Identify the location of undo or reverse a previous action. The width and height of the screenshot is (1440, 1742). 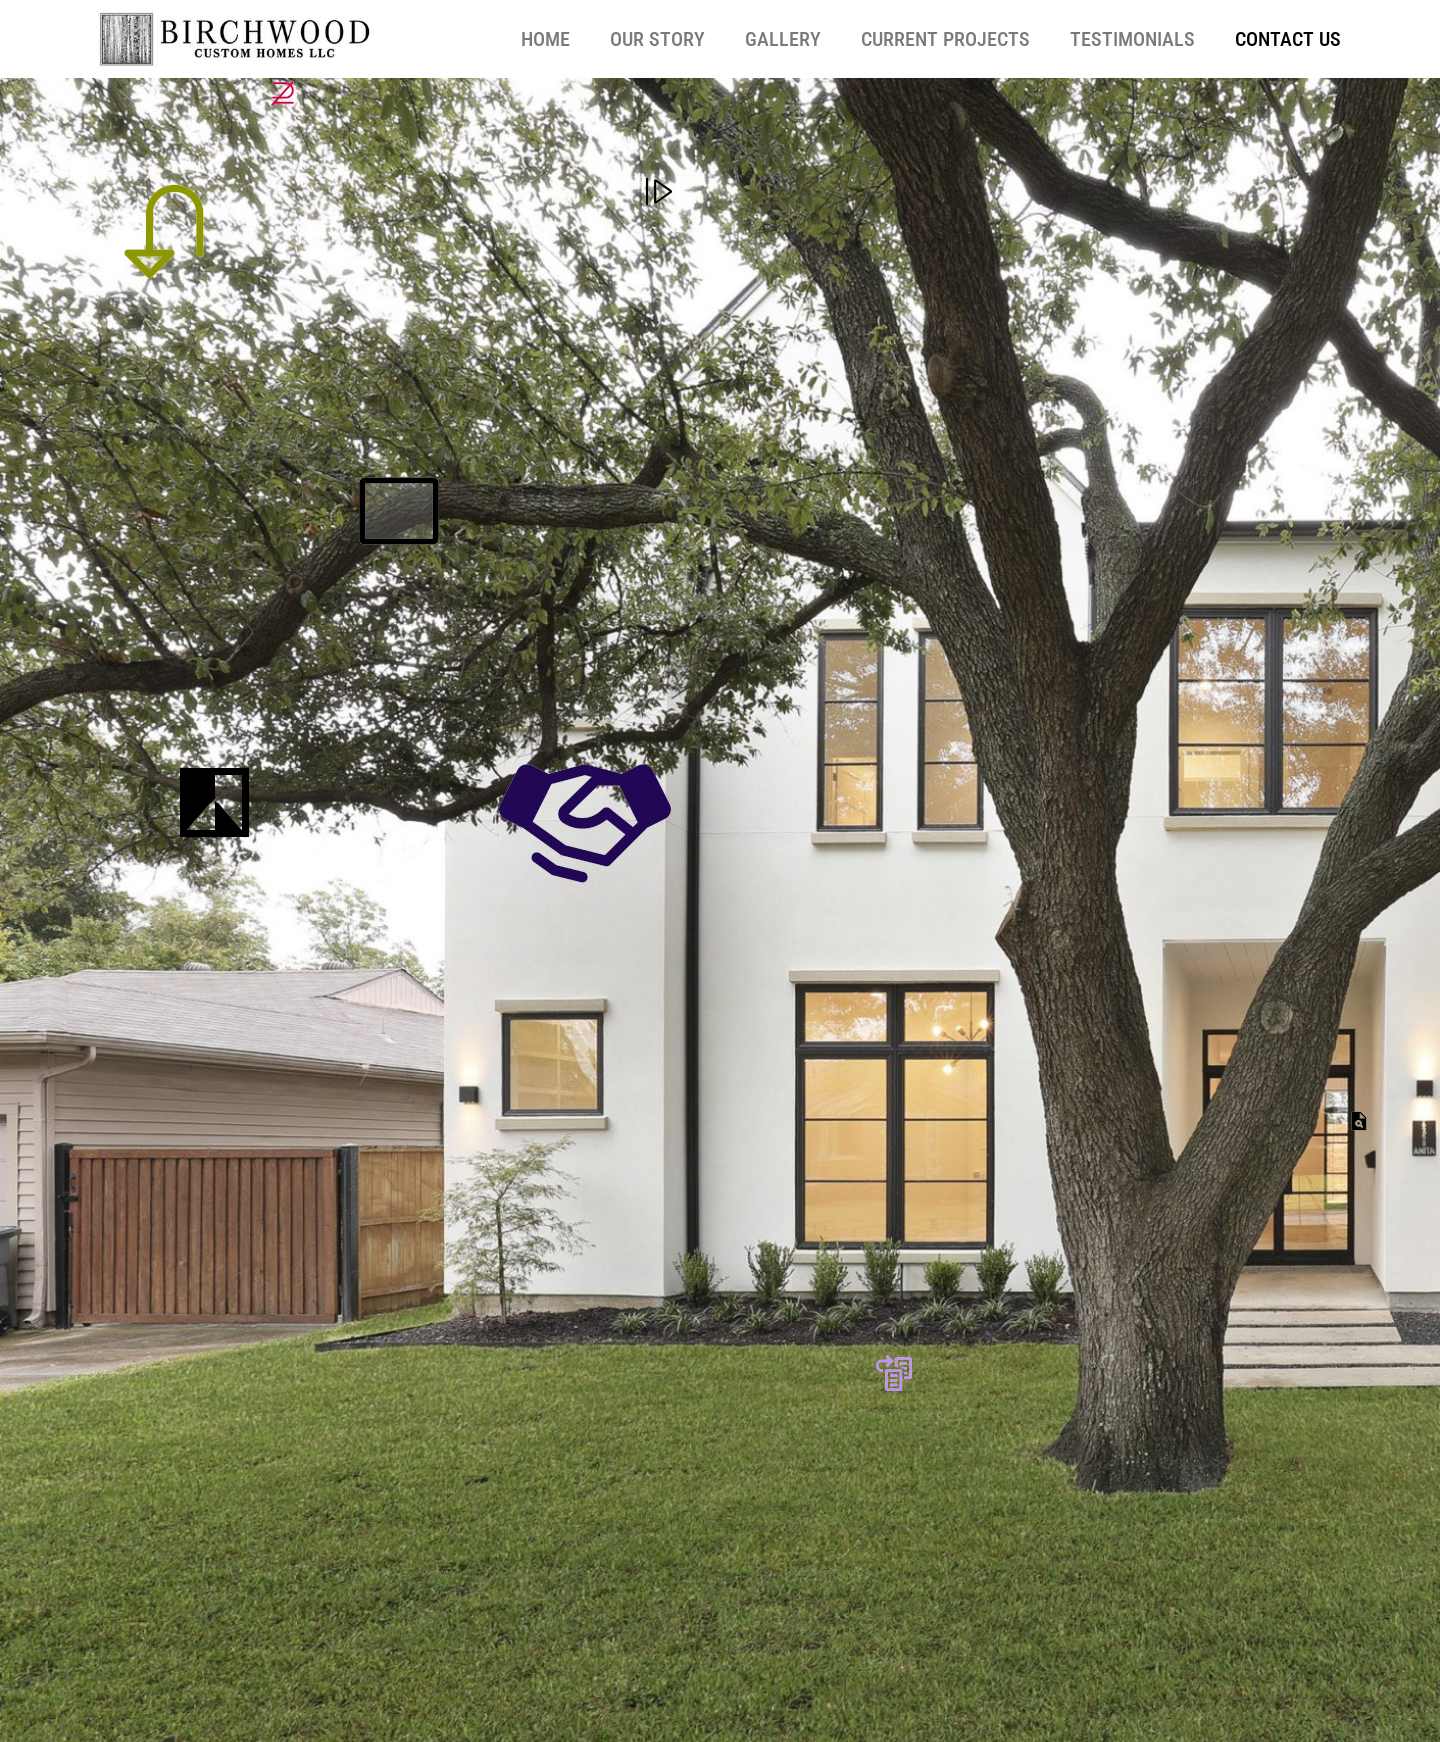
(167, 231).